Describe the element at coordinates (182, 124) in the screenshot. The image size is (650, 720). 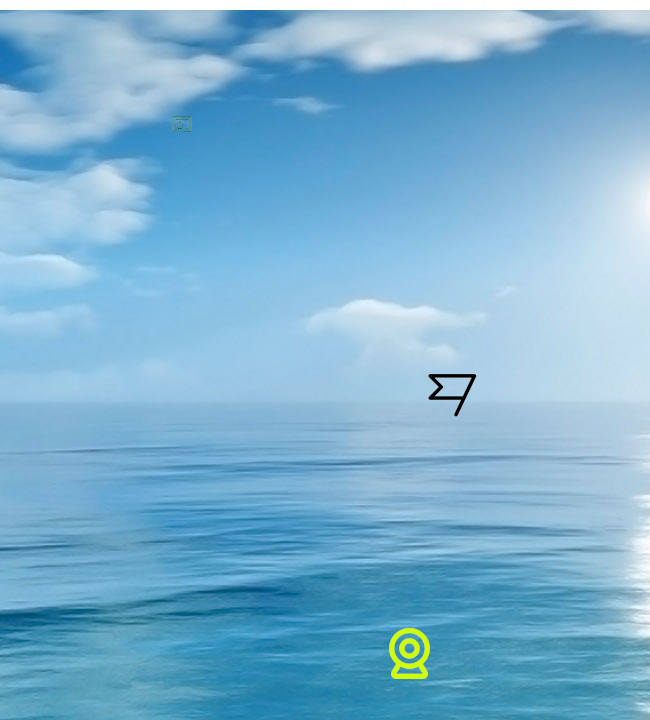
I see `access teaching or presentation mode` at that location.